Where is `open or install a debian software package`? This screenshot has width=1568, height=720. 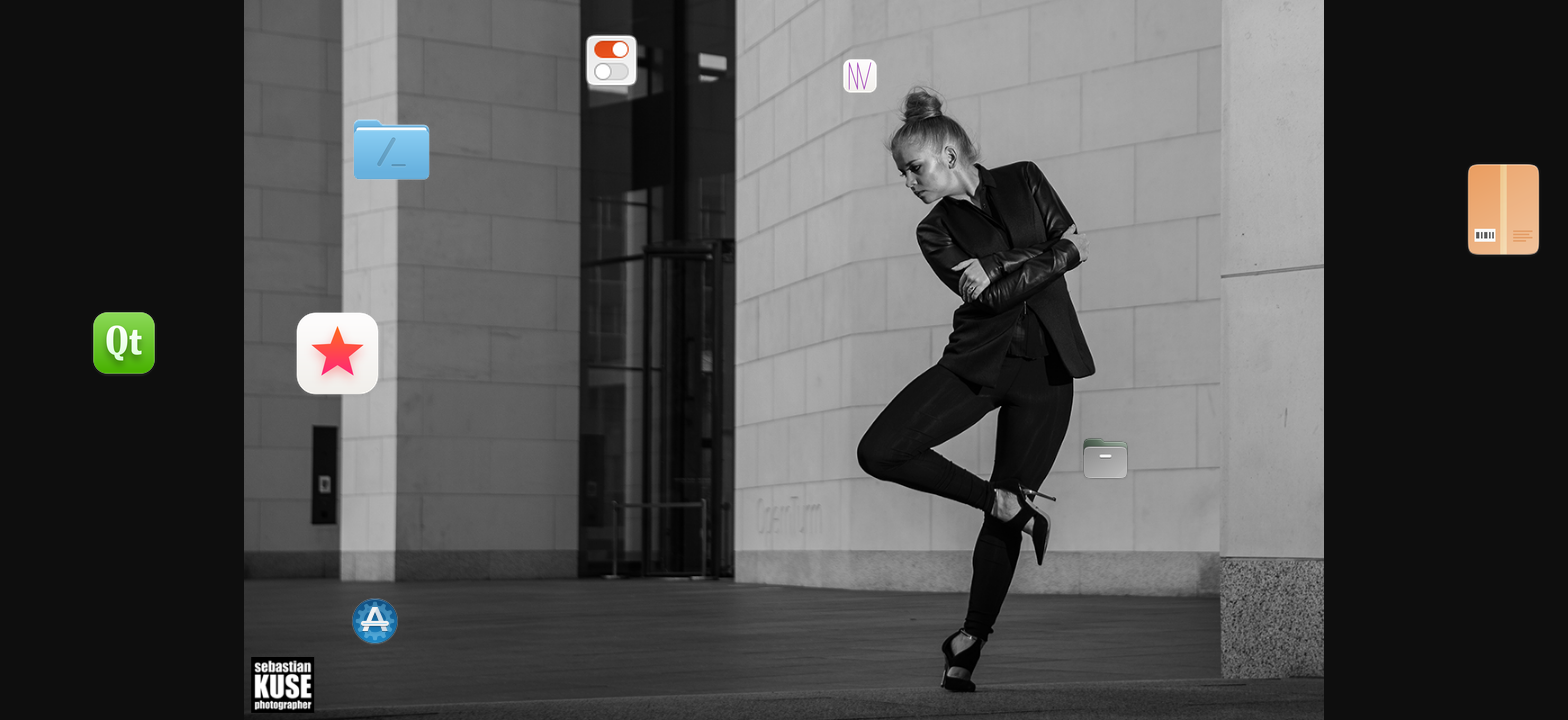
open or install a debian software package is located at coordinates (1503, 209).